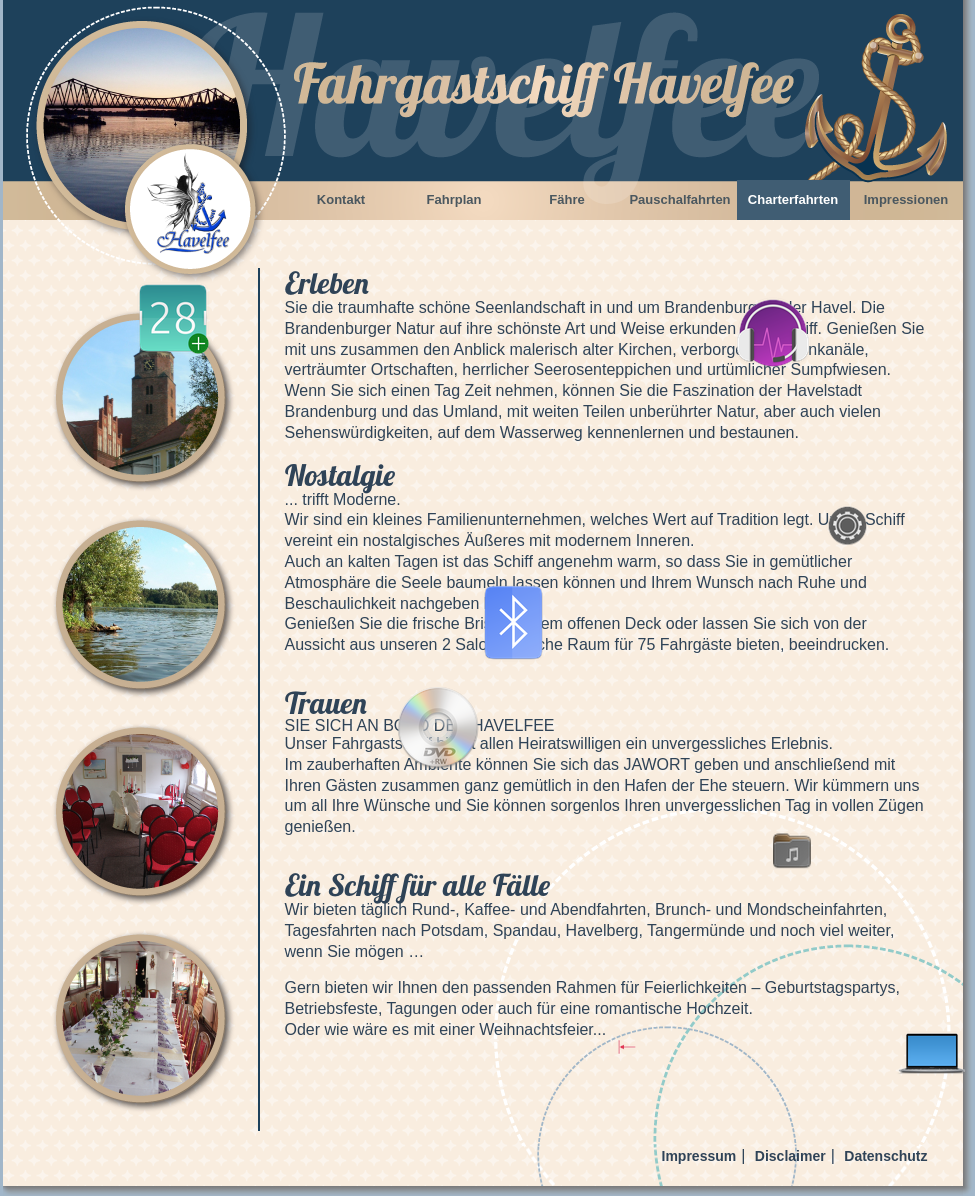 The image size is (975, 1196). Describe the element at coordinates (173, 318) in the screenshot. I see `create a new calendar appointment` at that location.